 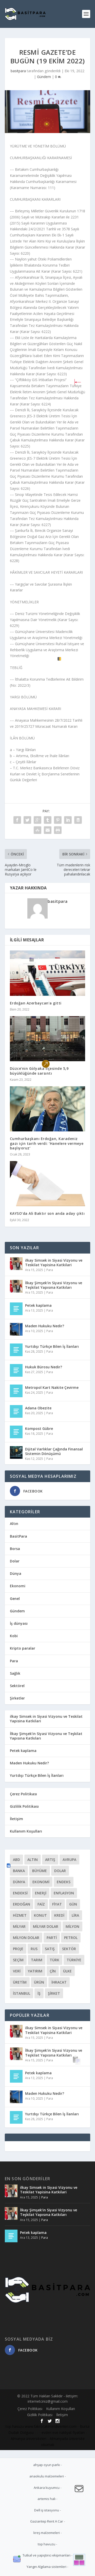 What do you see at coordinates (79, 2488) in the screenshot?
I see `open the mail app` at bounding box center [79, 2488].